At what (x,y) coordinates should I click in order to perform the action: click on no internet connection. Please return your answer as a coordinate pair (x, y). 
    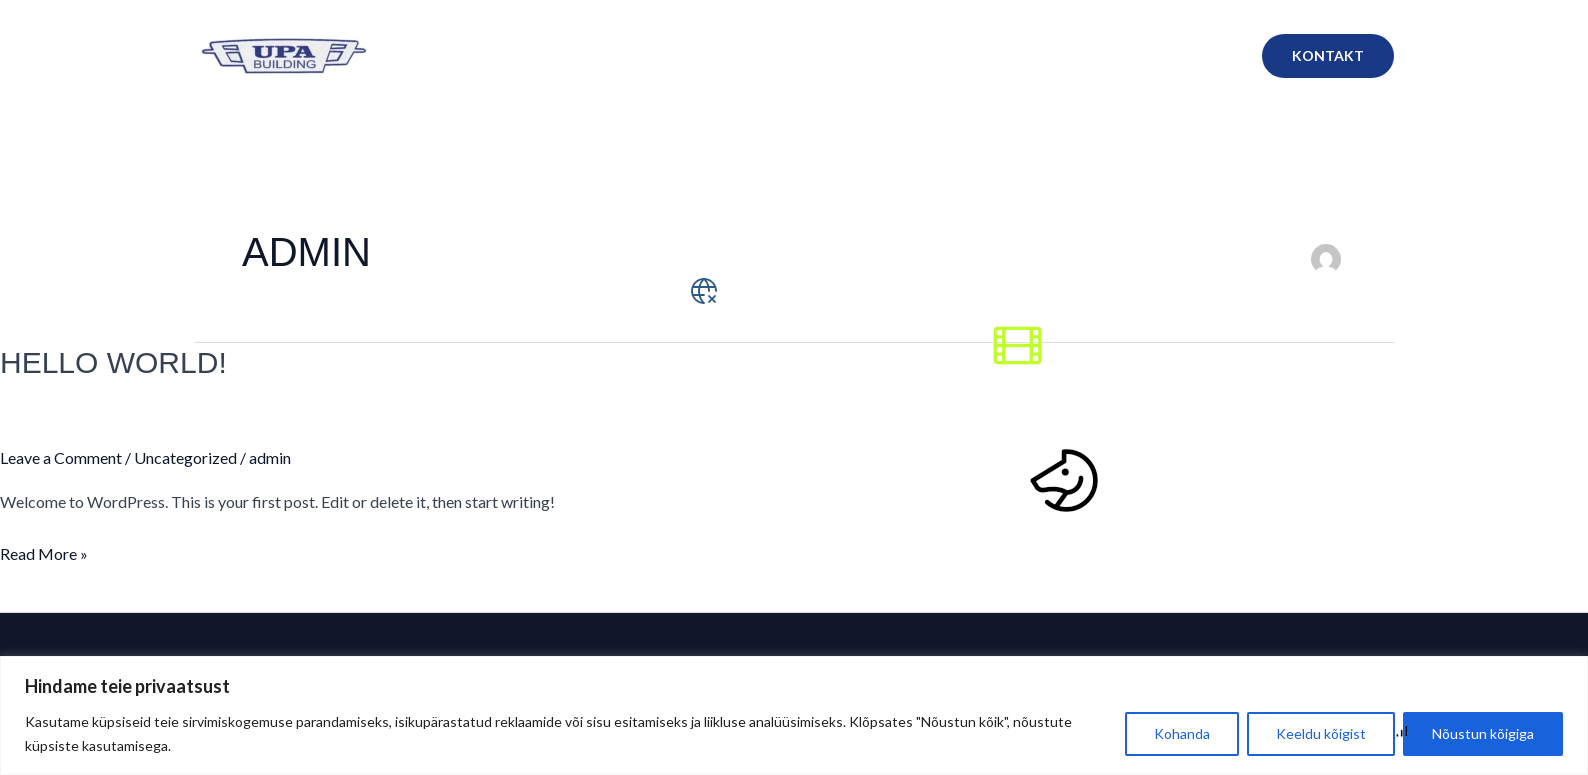
    Looking at the image, I should click on (704, 291).